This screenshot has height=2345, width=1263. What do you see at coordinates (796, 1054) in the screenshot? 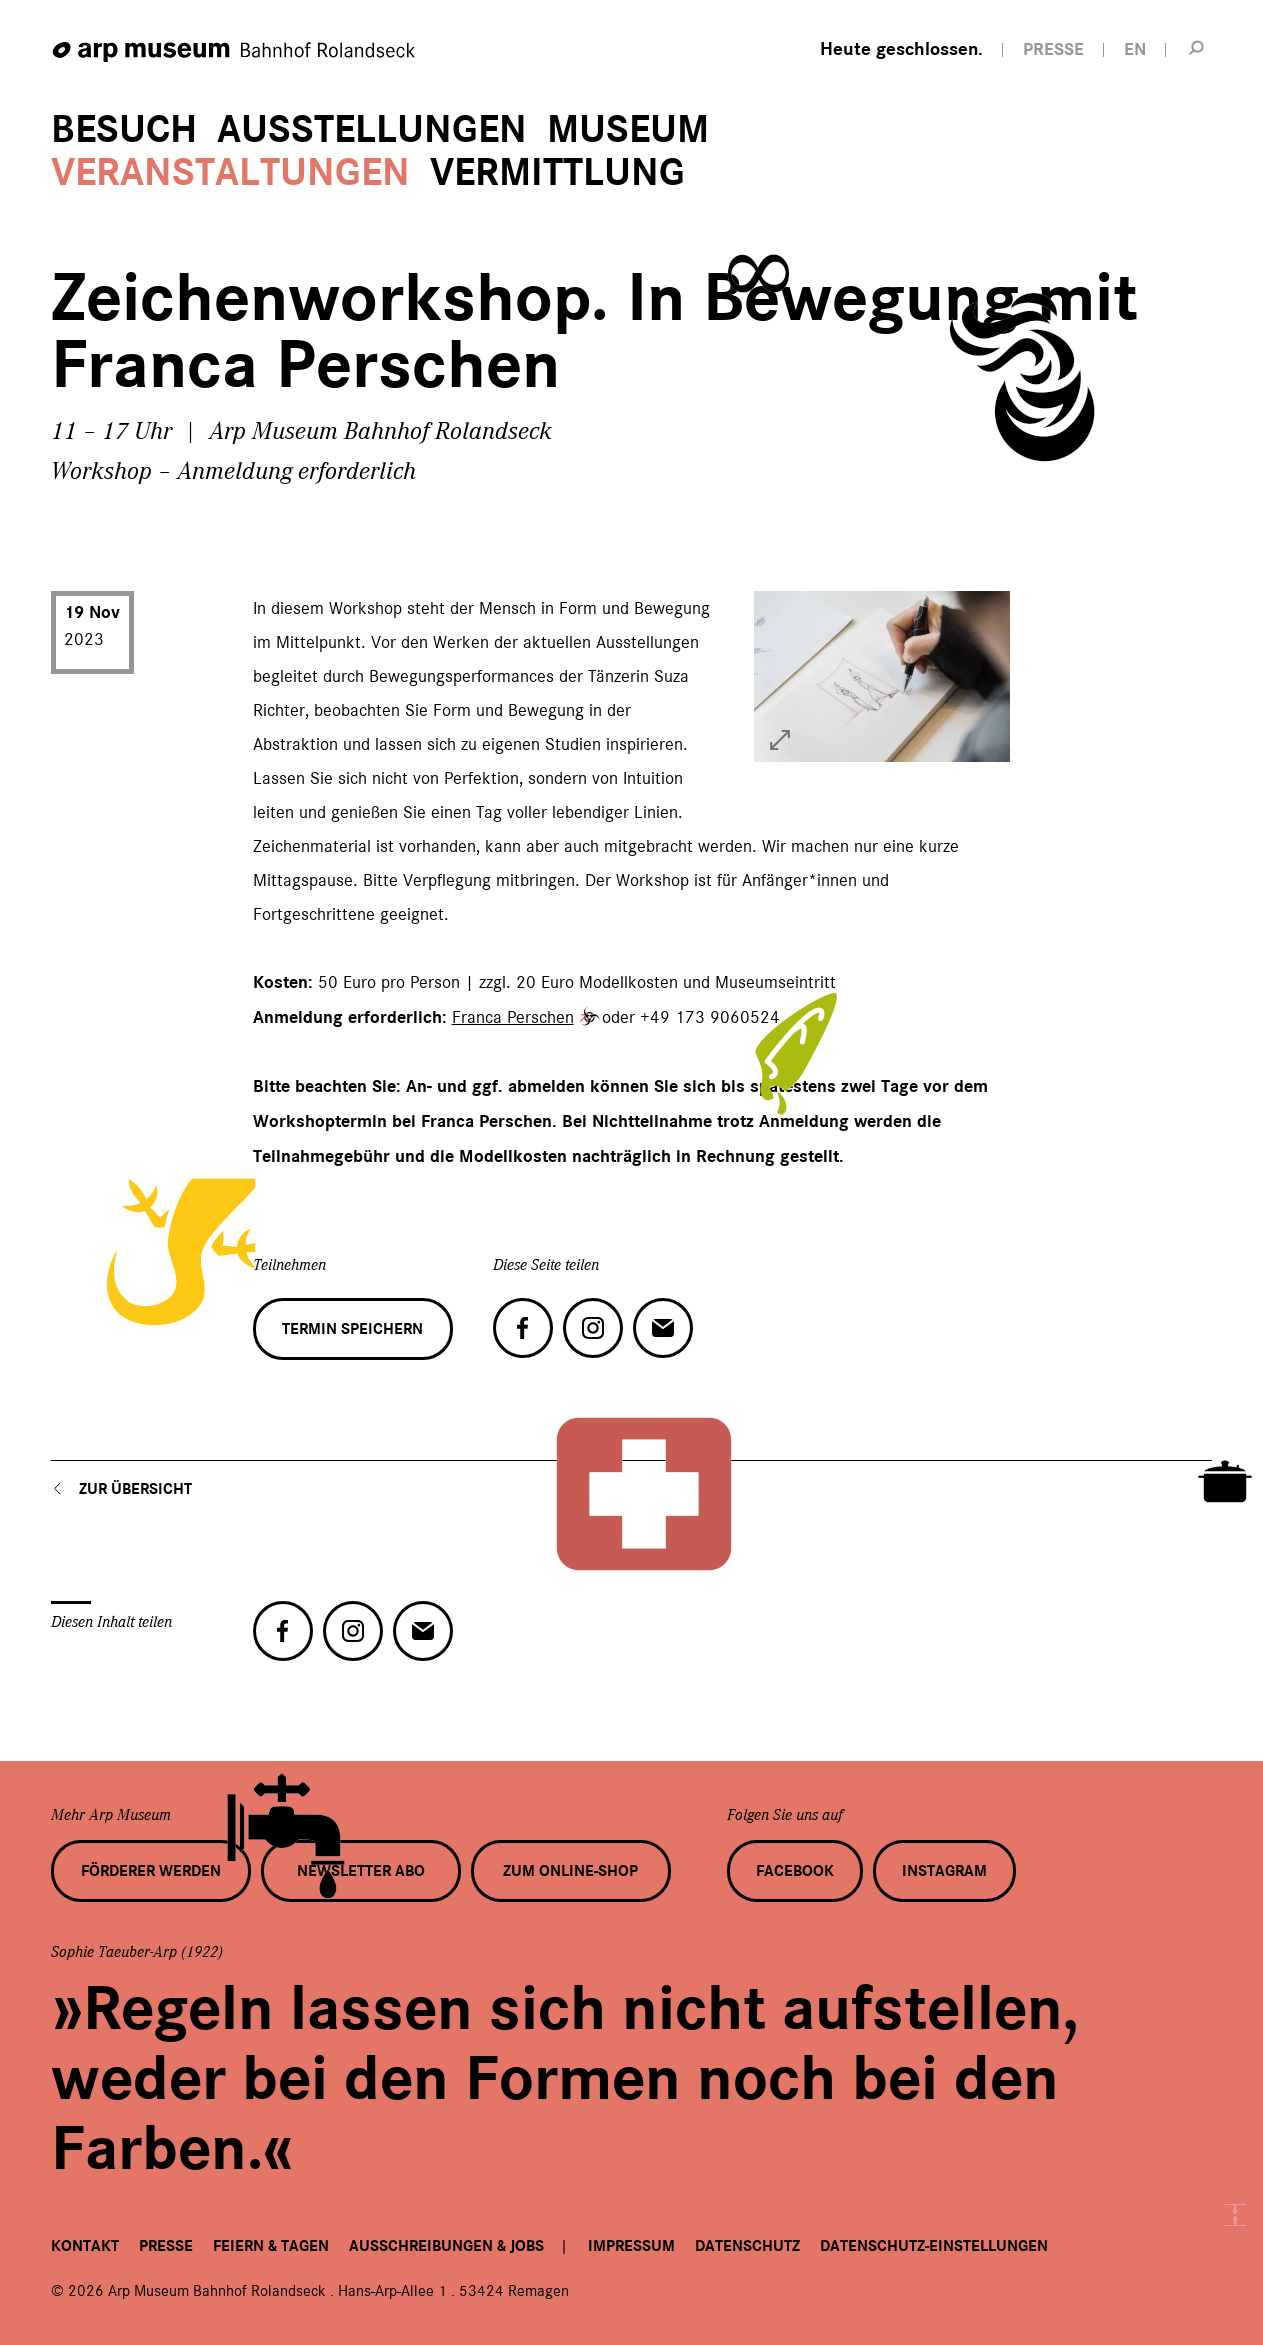
I see `select elf or fantasy race character` at bounding box center [796, 1054].